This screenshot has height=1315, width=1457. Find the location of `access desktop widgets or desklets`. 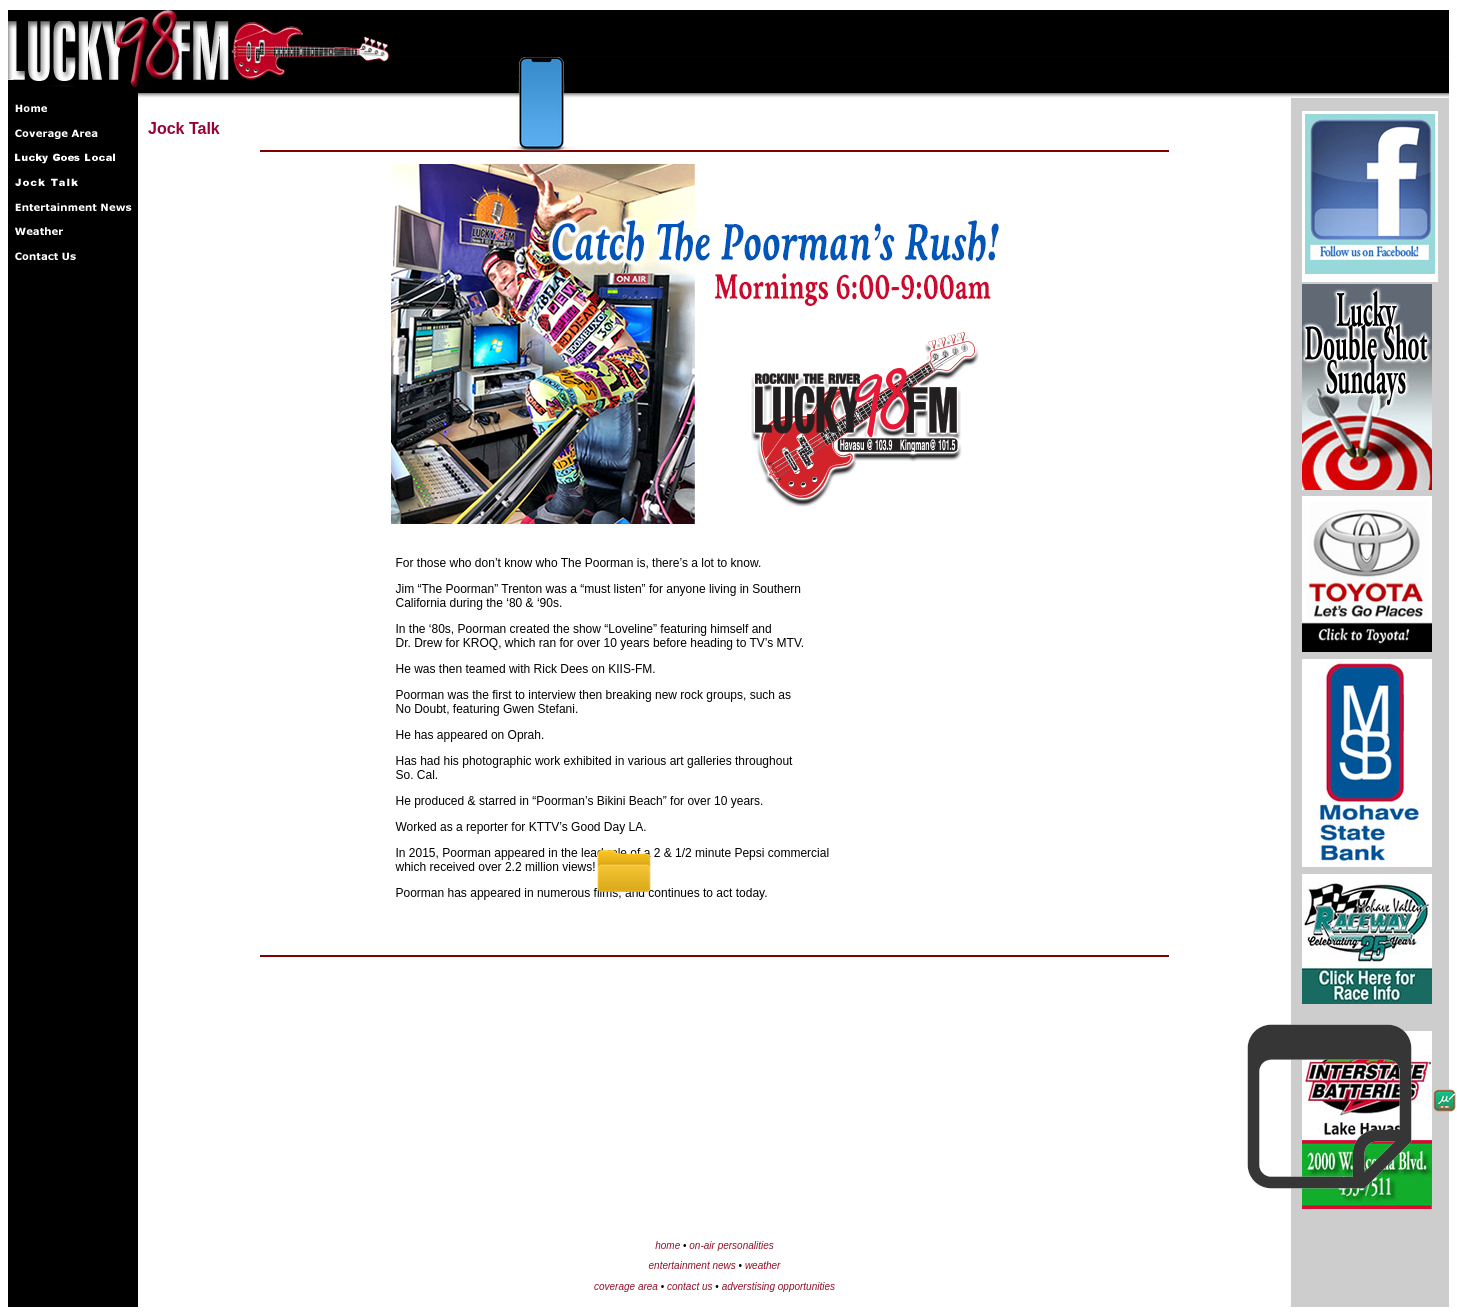

access desktop widgets or desklets is located at coordinates (1329, 1106).